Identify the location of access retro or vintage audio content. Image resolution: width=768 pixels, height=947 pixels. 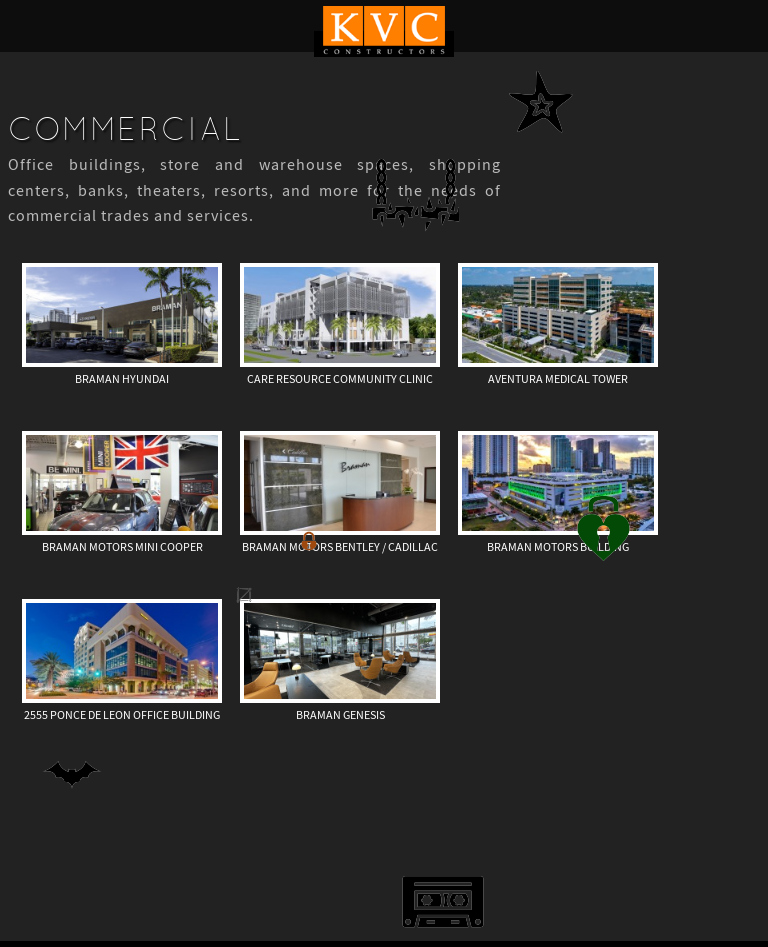
(443, 903).